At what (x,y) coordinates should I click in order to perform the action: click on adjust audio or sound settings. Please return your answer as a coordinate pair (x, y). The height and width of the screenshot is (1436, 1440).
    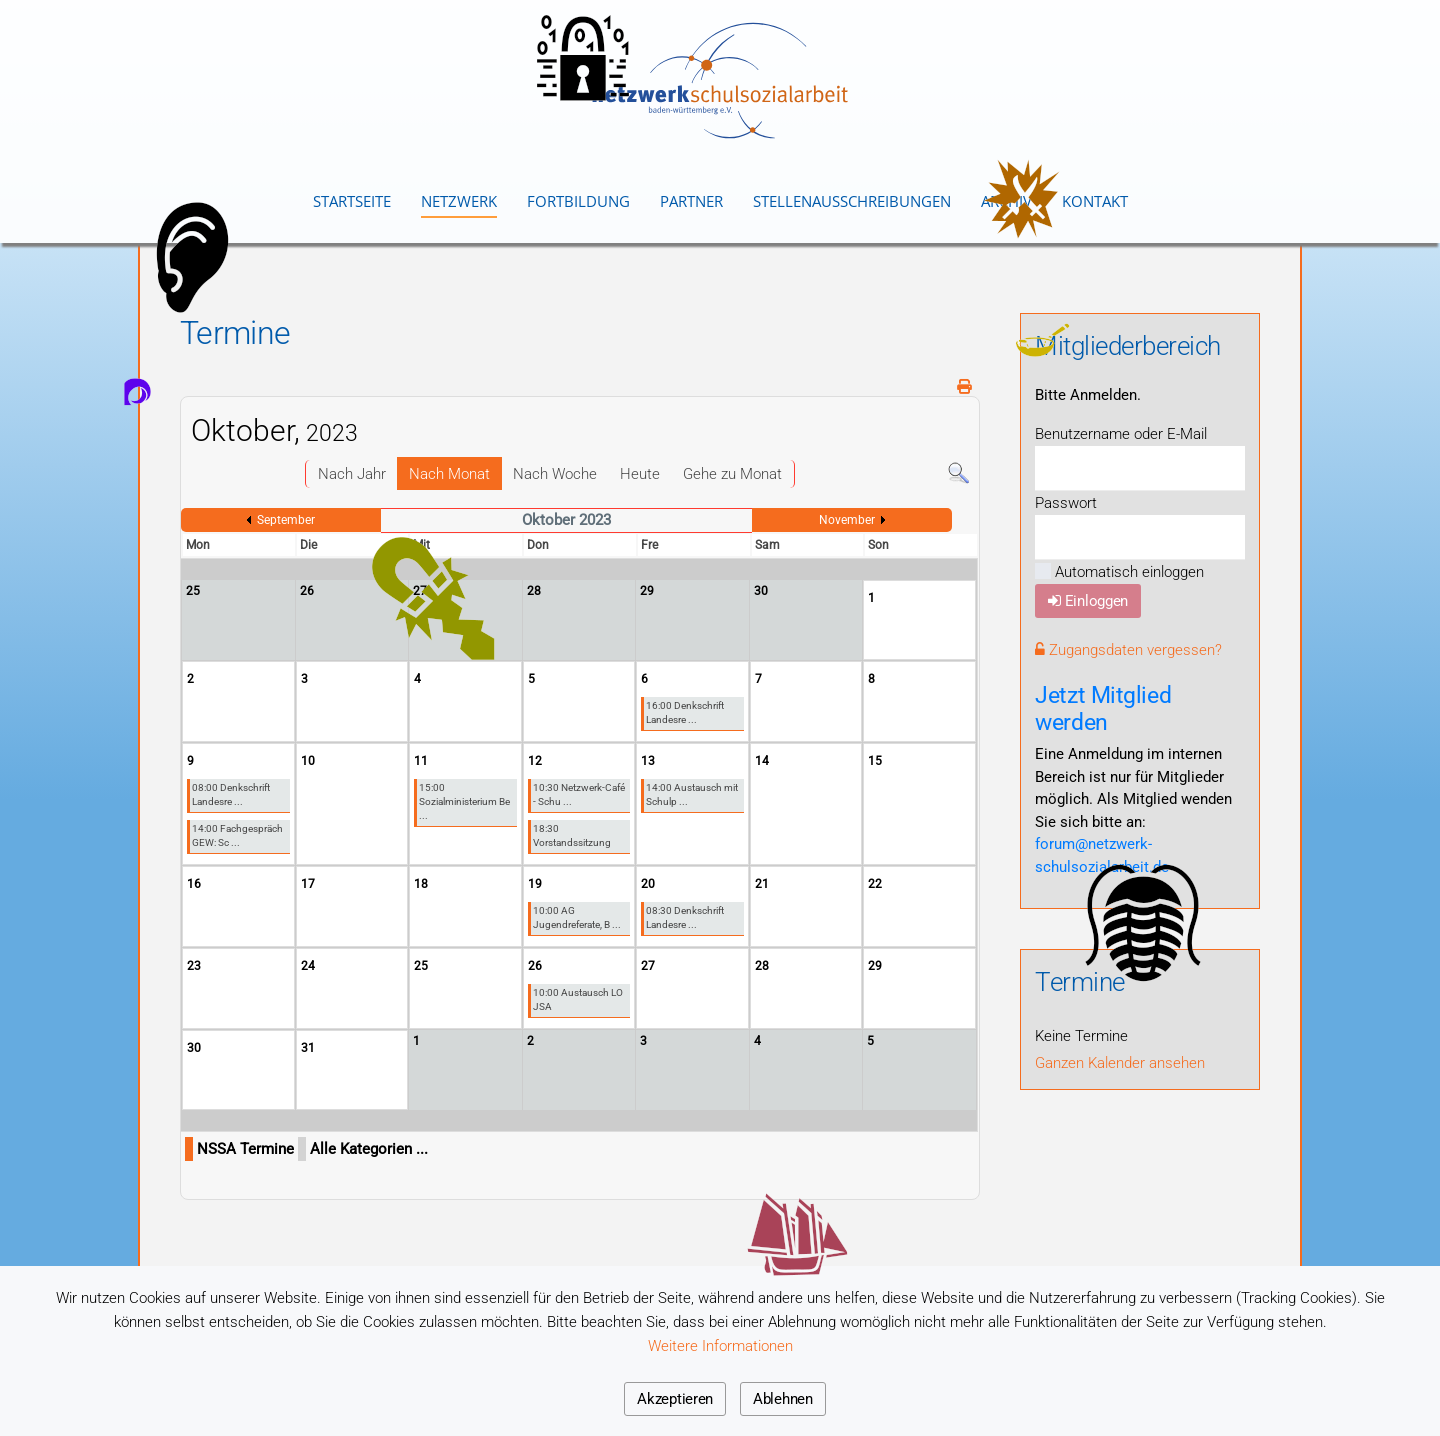
    Looking at the image, I should click on (192, 257).